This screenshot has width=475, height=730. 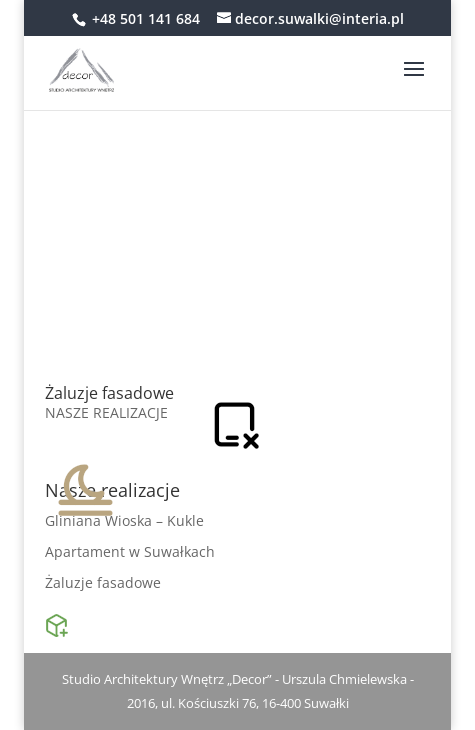 What do you see at coordinates (85, 491) in the screenshot?
I see `indicates hazy or foggy nighttime weather conditions` at bounding box center [85, 491].